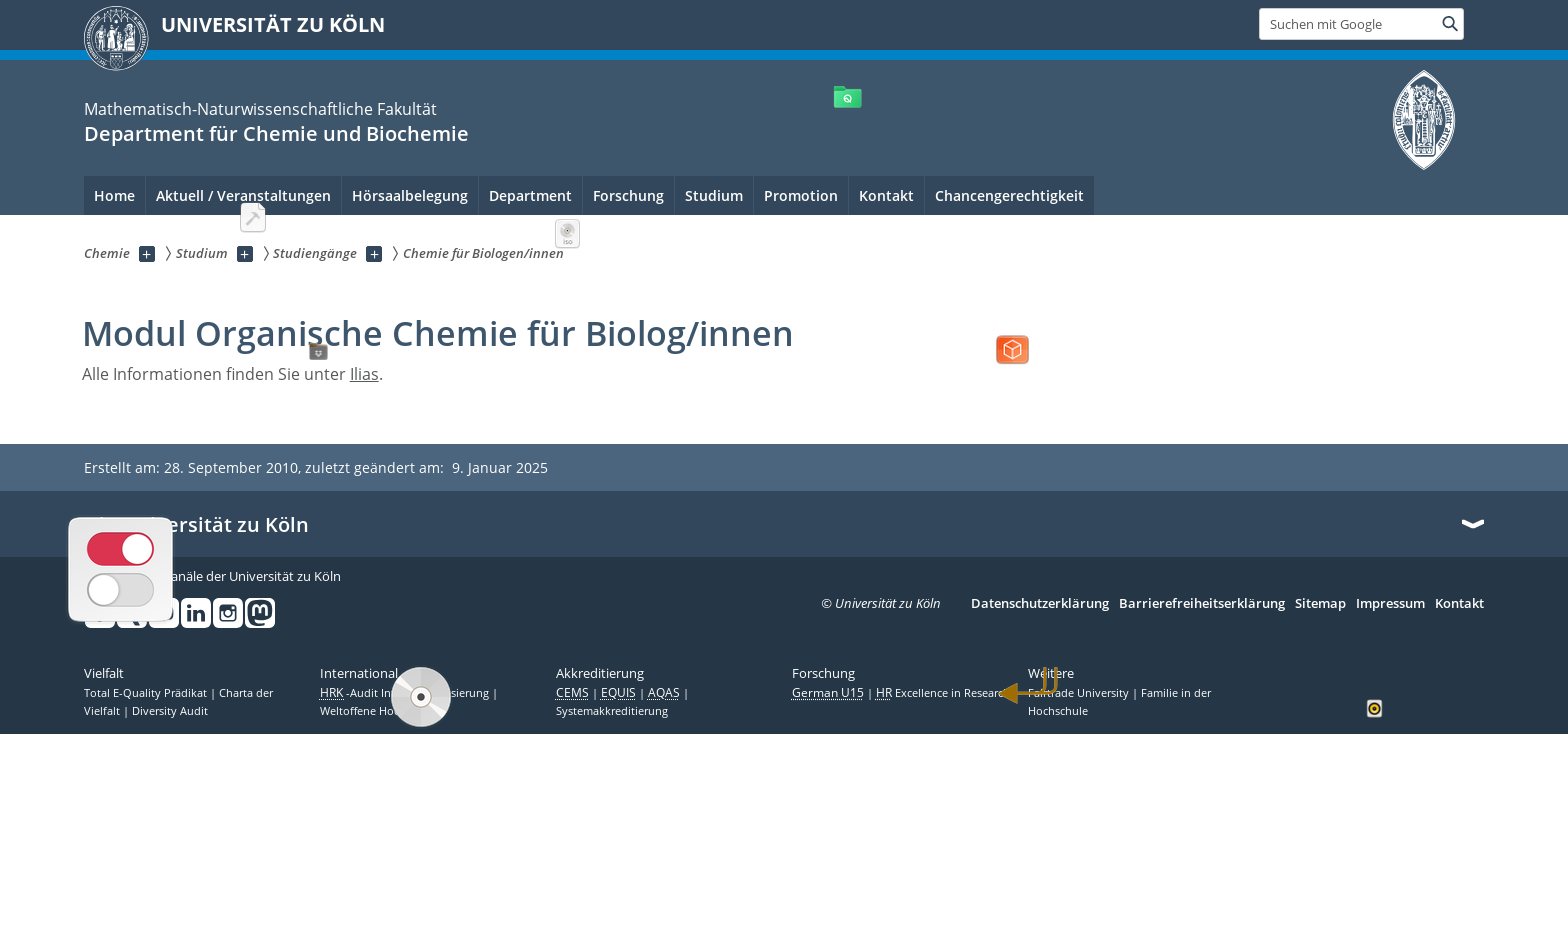 Image resolution: width=1568 pixels, height=931 pixels. Describe the element at coordinates (567, 233) in the screenshot. I see `a CD/DVD disc image file (.iso format)` at that location.